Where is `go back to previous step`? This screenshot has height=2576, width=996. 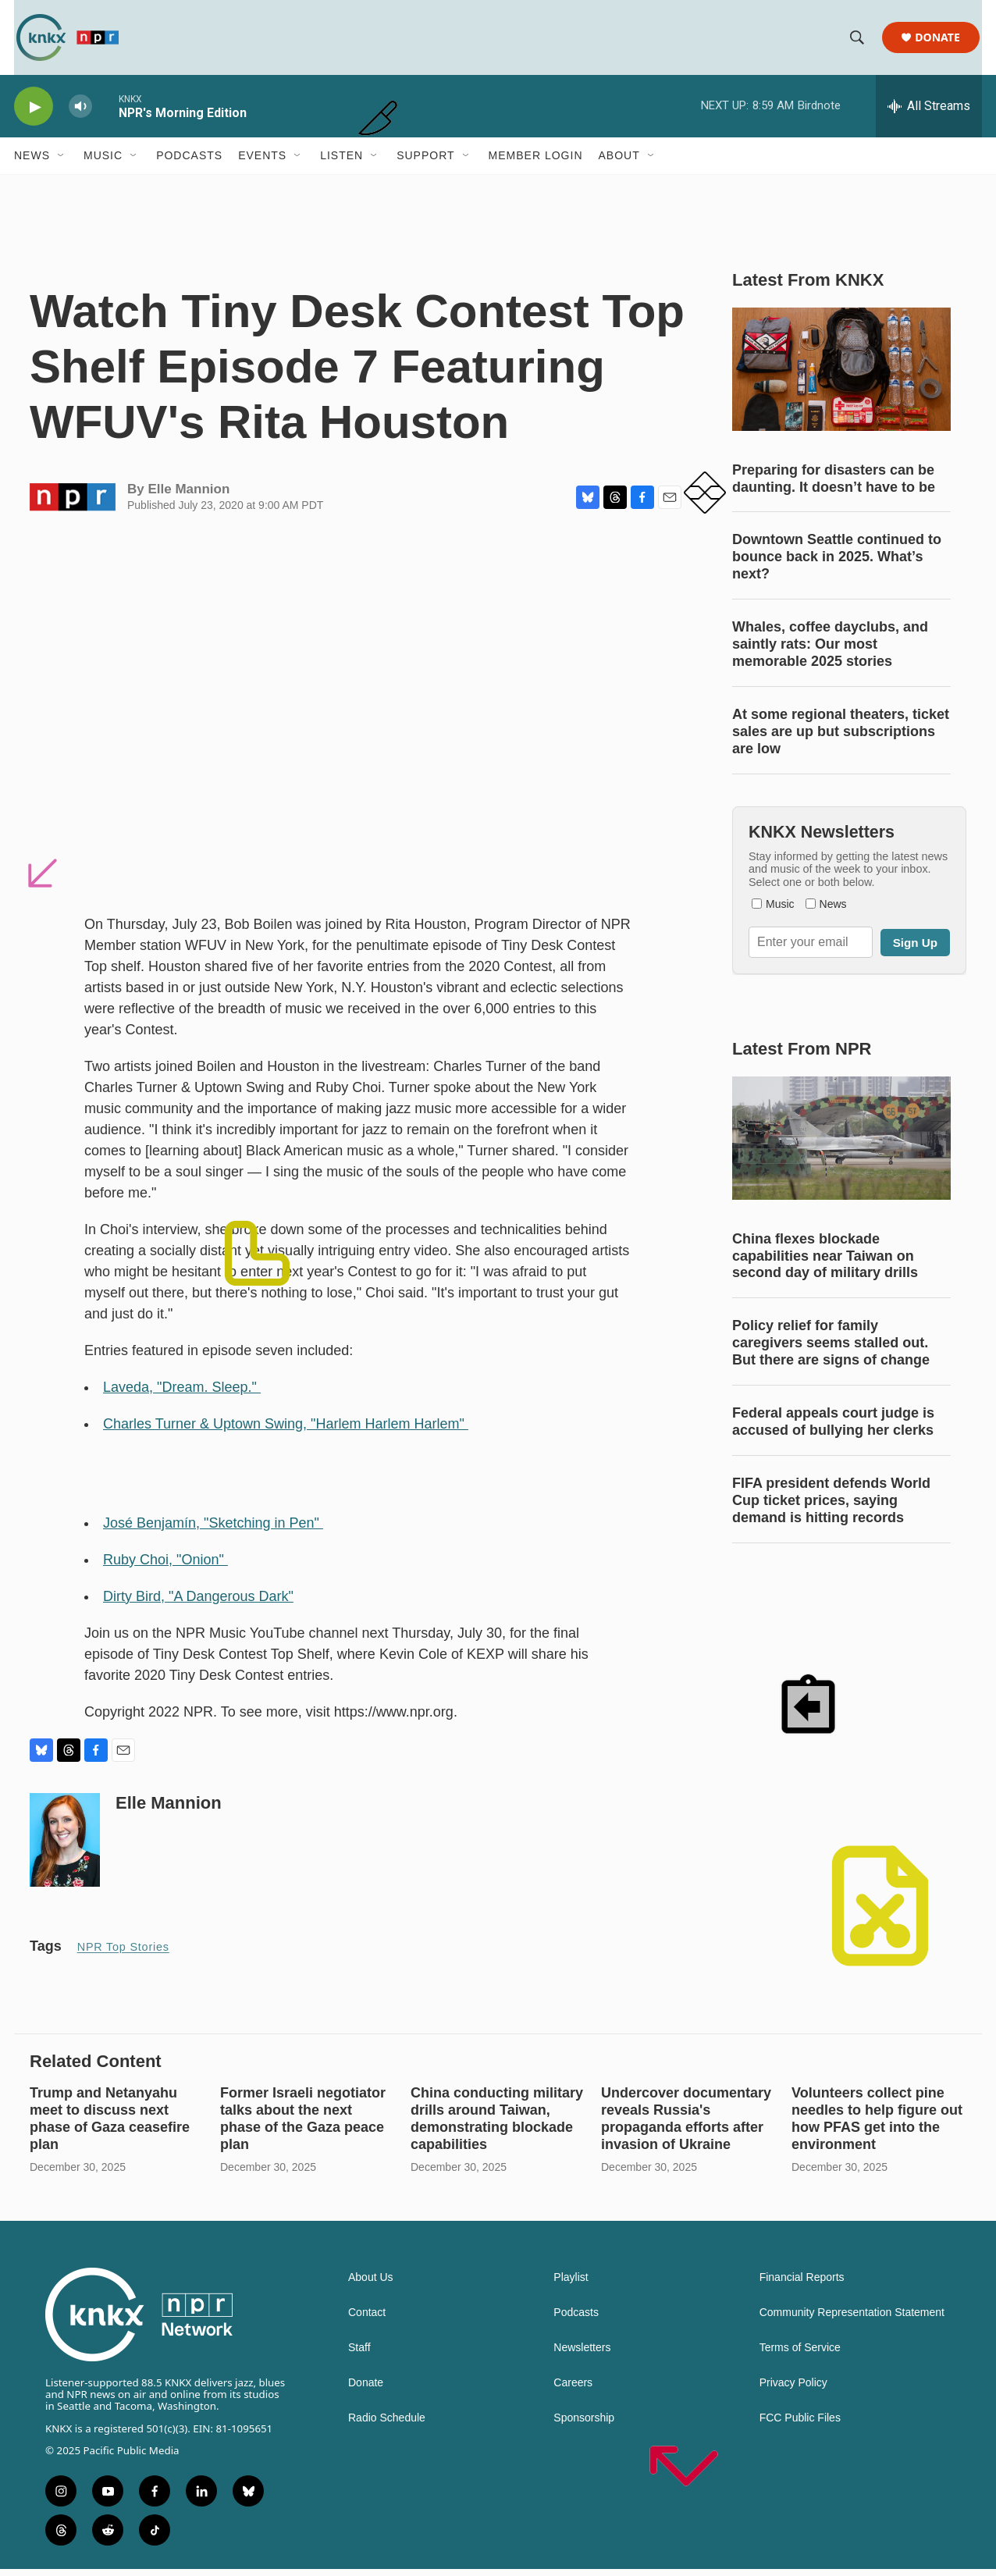
go back to previous step is located at coordinates (684, 2464).